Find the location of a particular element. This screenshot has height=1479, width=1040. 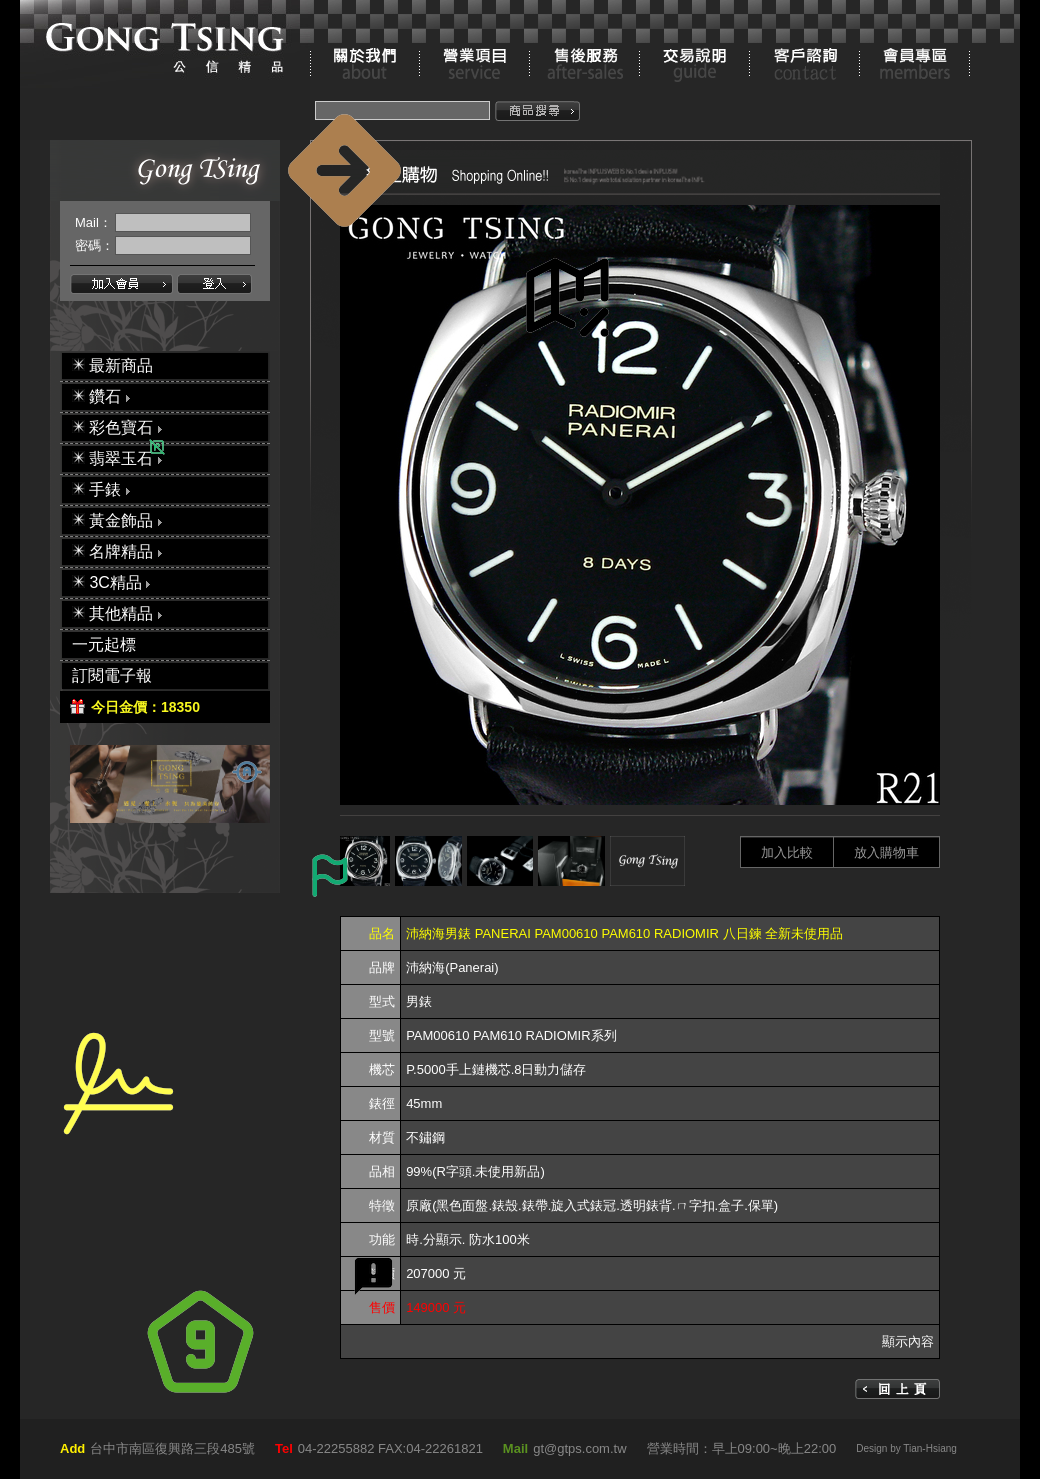

view deals and discounts nearby is located at coordinates (567, 295).